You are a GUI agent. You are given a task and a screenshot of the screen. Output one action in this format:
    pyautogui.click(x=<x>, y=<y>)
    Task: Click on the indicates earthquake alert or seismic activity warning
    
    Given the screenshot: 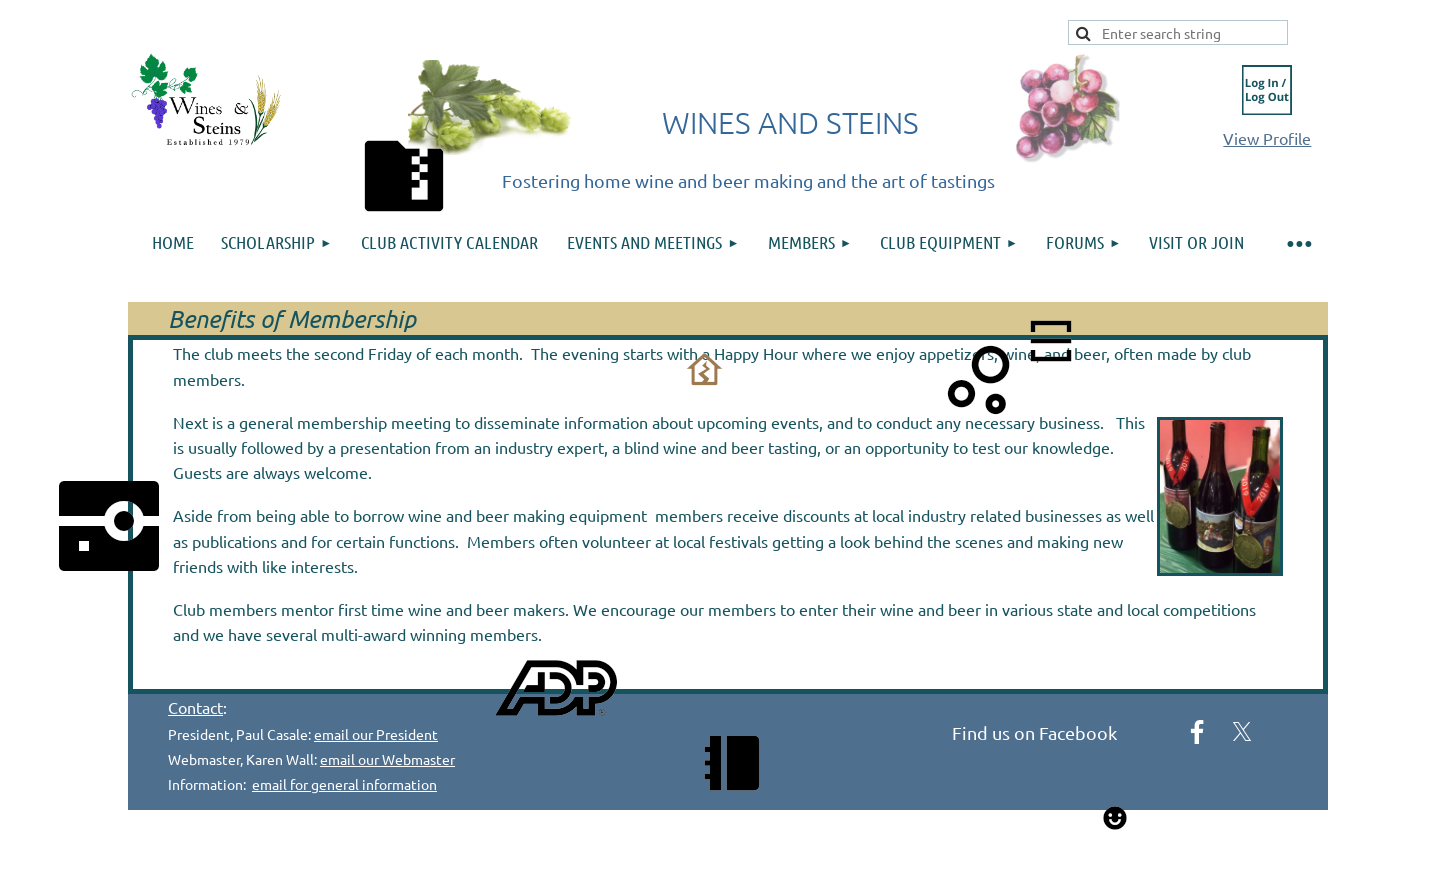 What is the action you would take?
    pyautogui.click(x=704, y=370)
    